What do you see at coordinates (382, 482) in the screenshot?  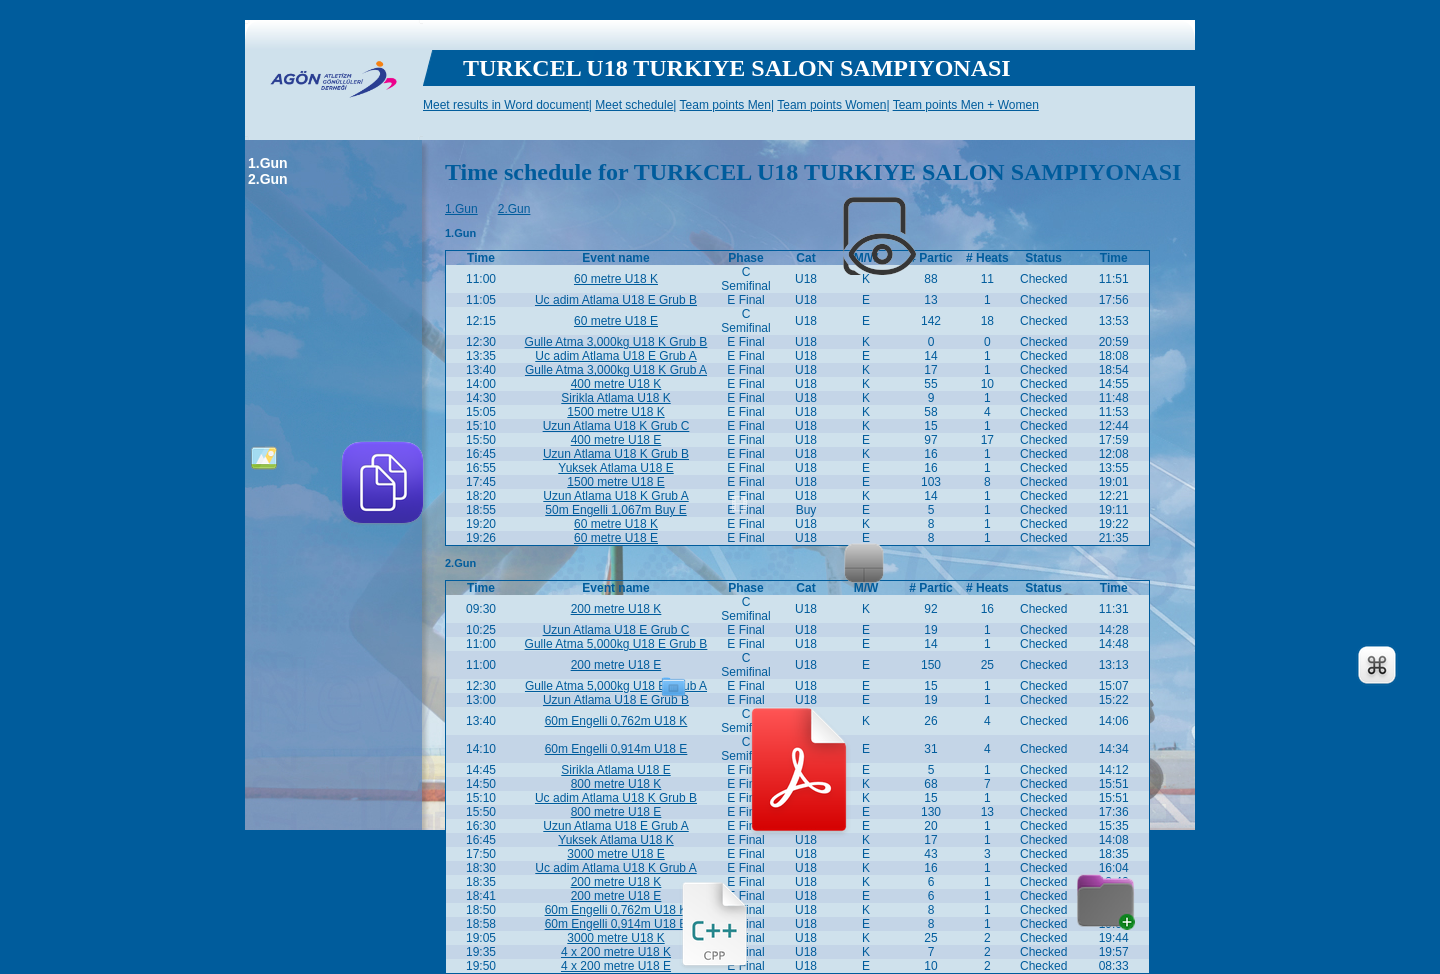 I see `duplicate or copy a document` at bounding box center [382, 482].